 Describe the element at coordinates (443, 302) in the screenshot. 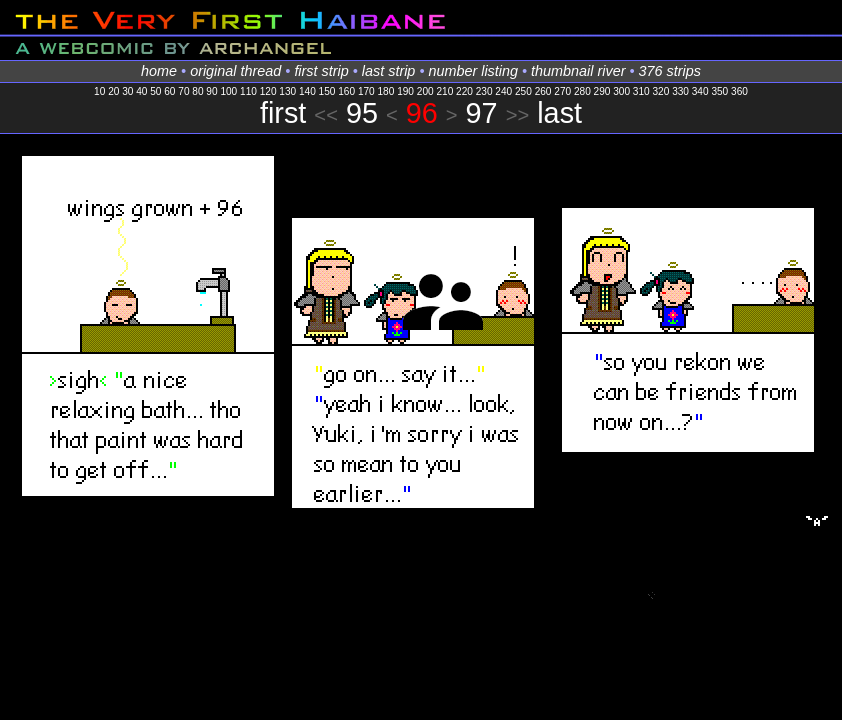

I see `manage team members or user accounts` at that location.